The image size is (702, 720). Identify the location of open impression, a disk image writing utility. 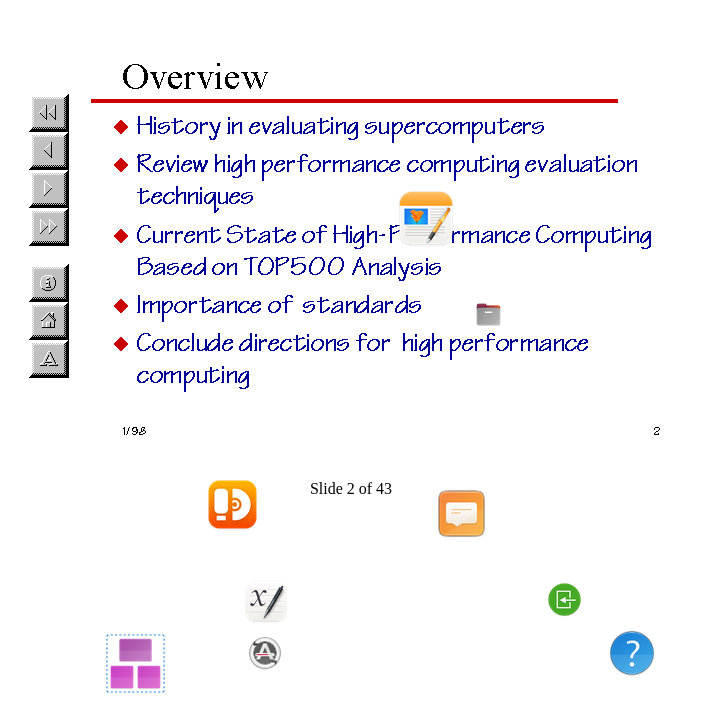
(232, 504).